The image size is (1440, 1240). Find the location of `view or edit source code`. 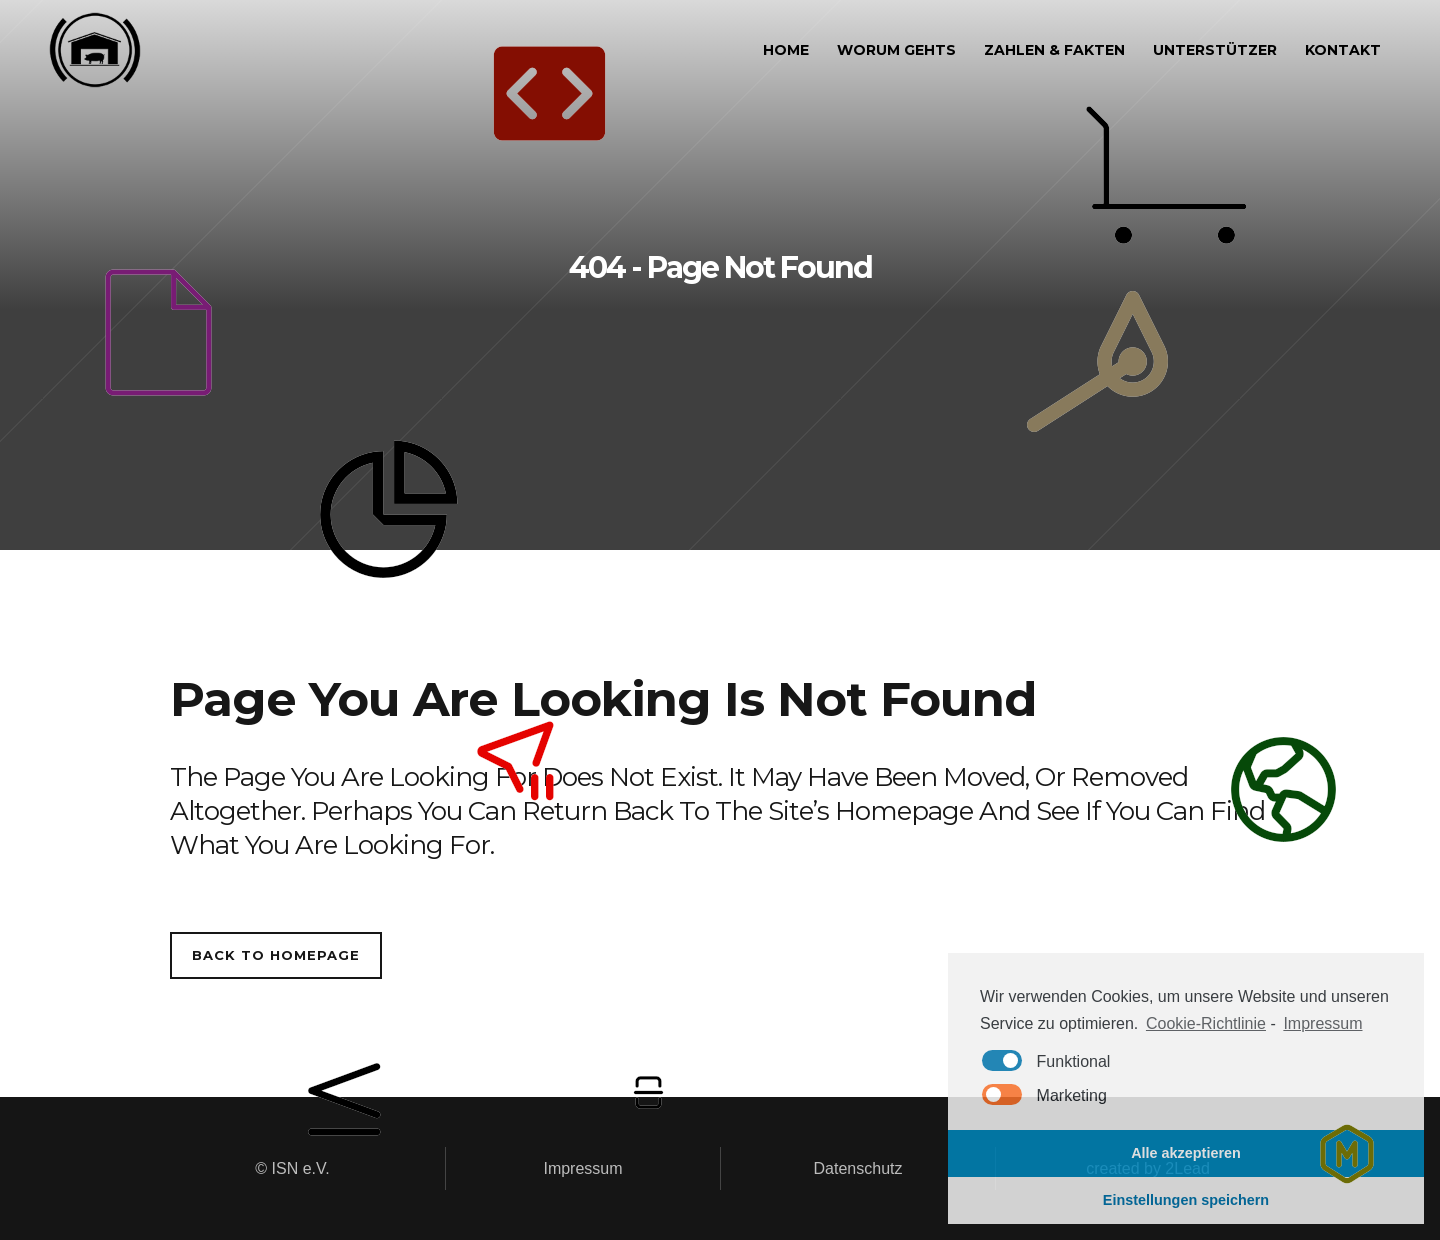

view or edit source code is located at coordinates (549, 93).